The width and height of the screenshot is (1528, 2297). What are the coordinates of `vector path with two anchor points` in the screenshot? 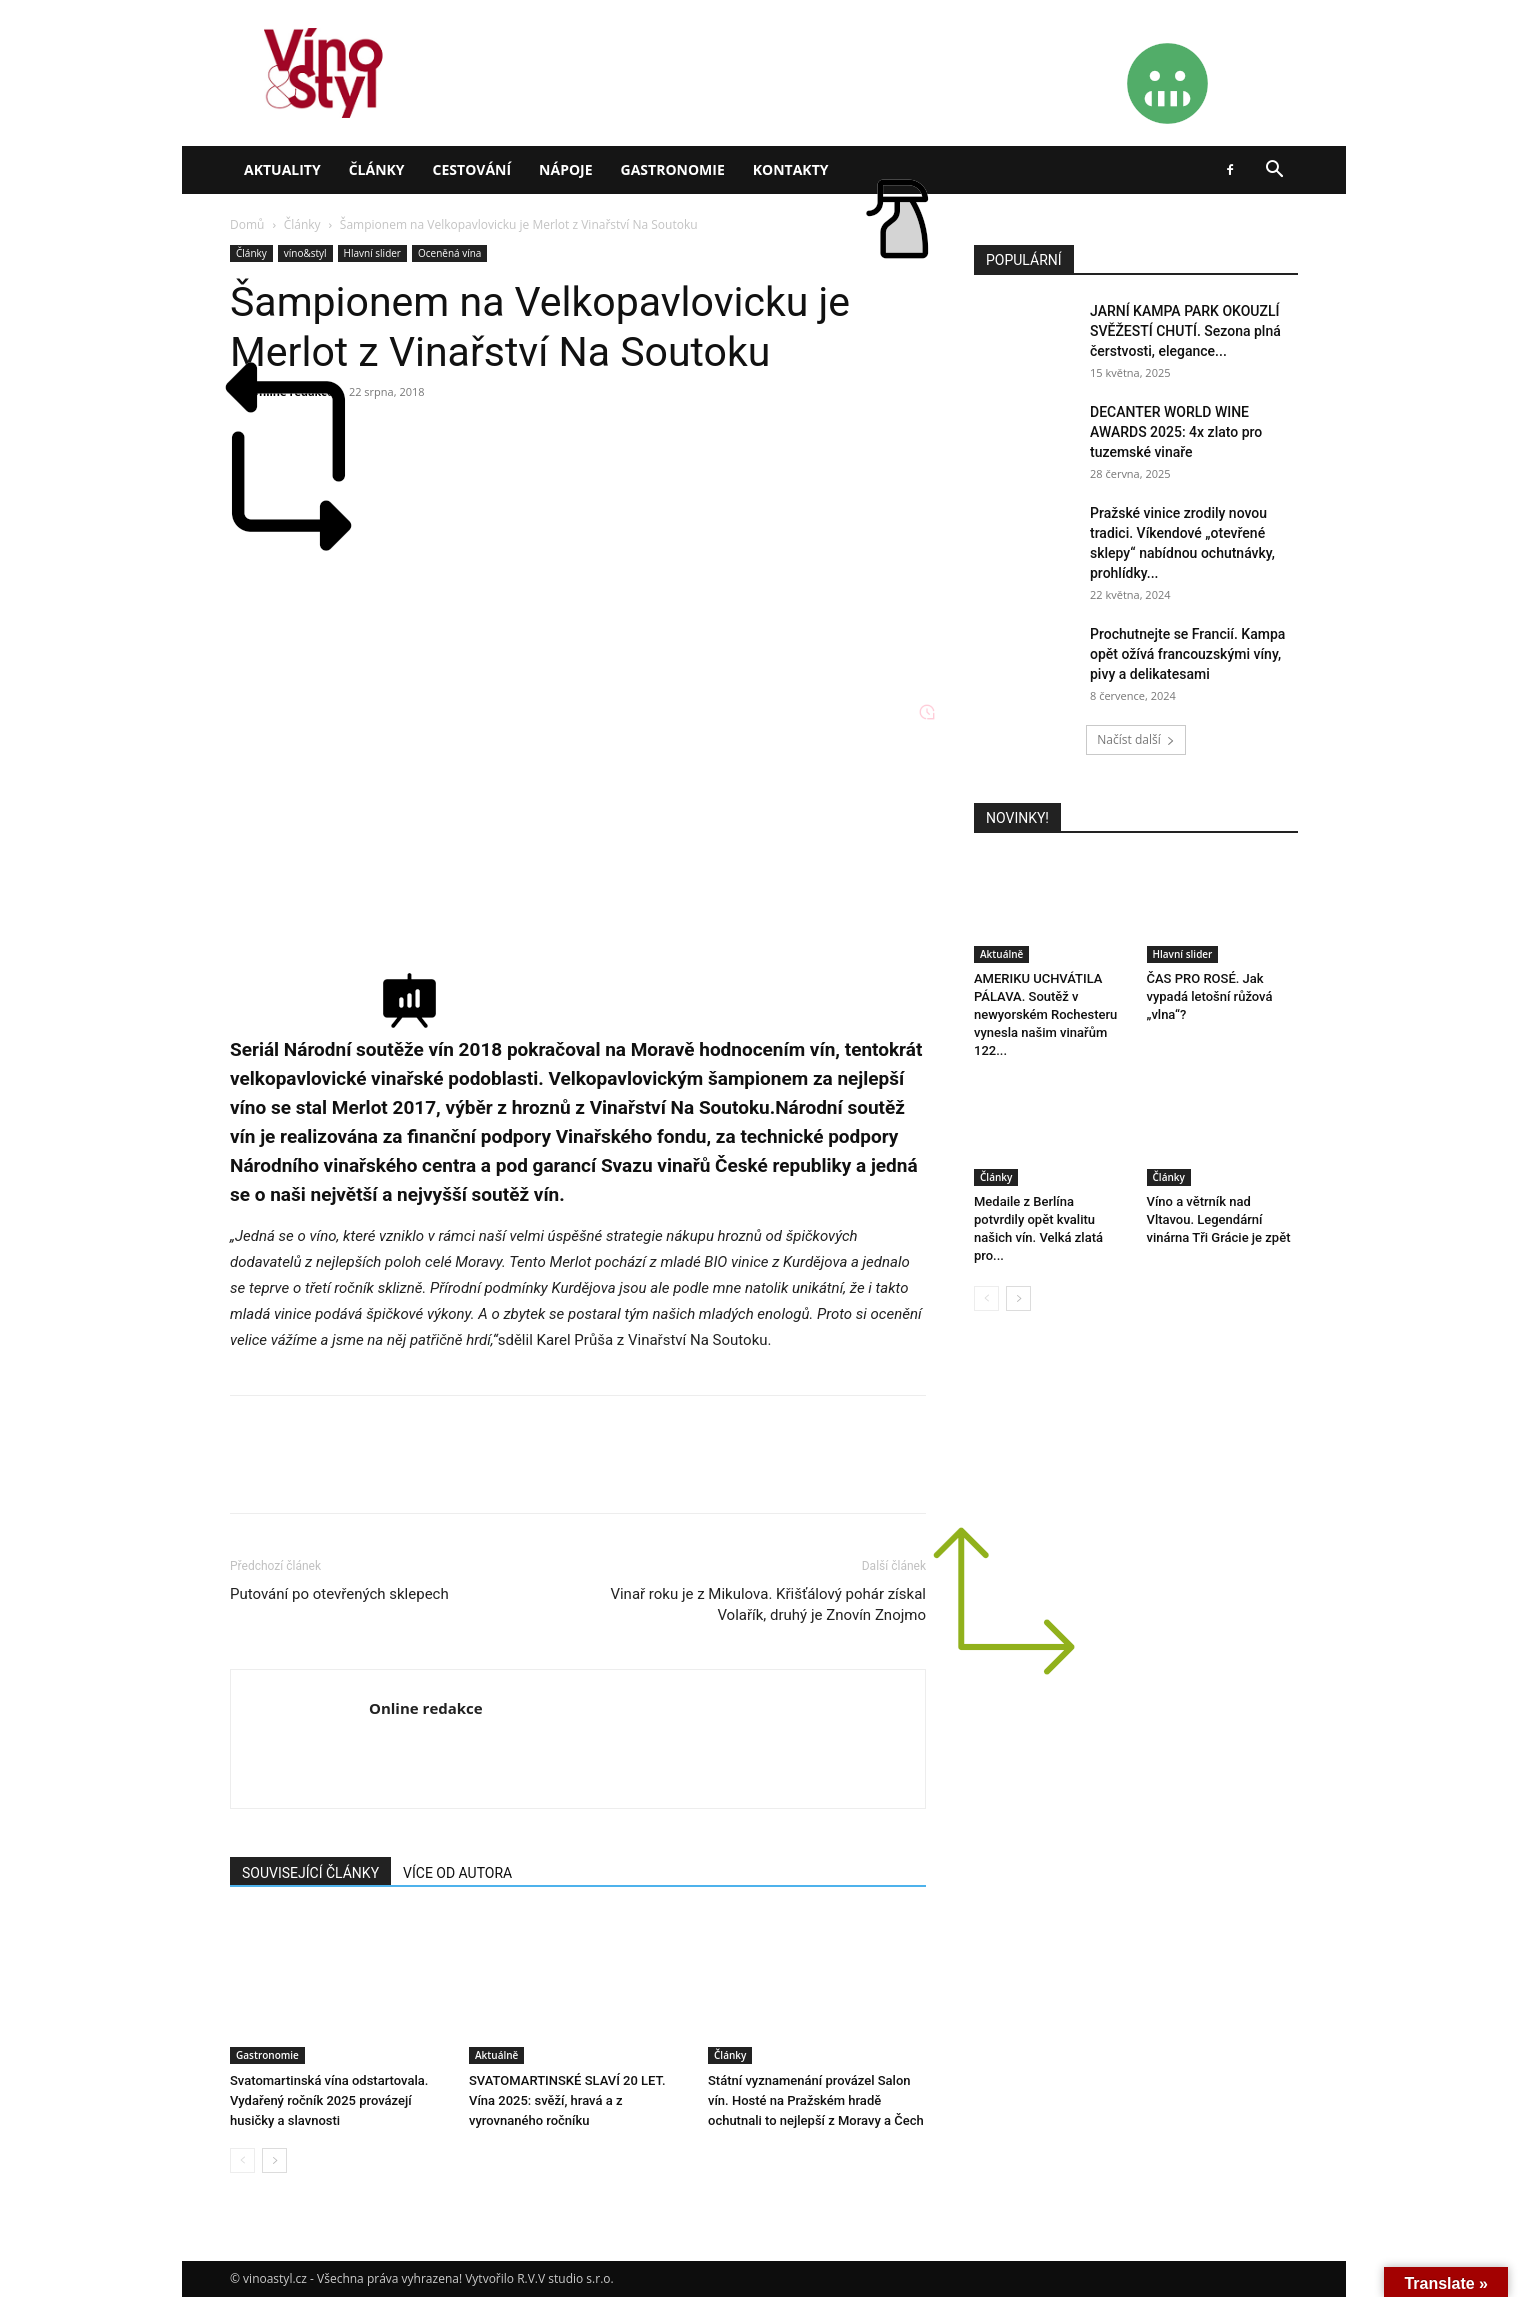 It's located at (998, 1598).